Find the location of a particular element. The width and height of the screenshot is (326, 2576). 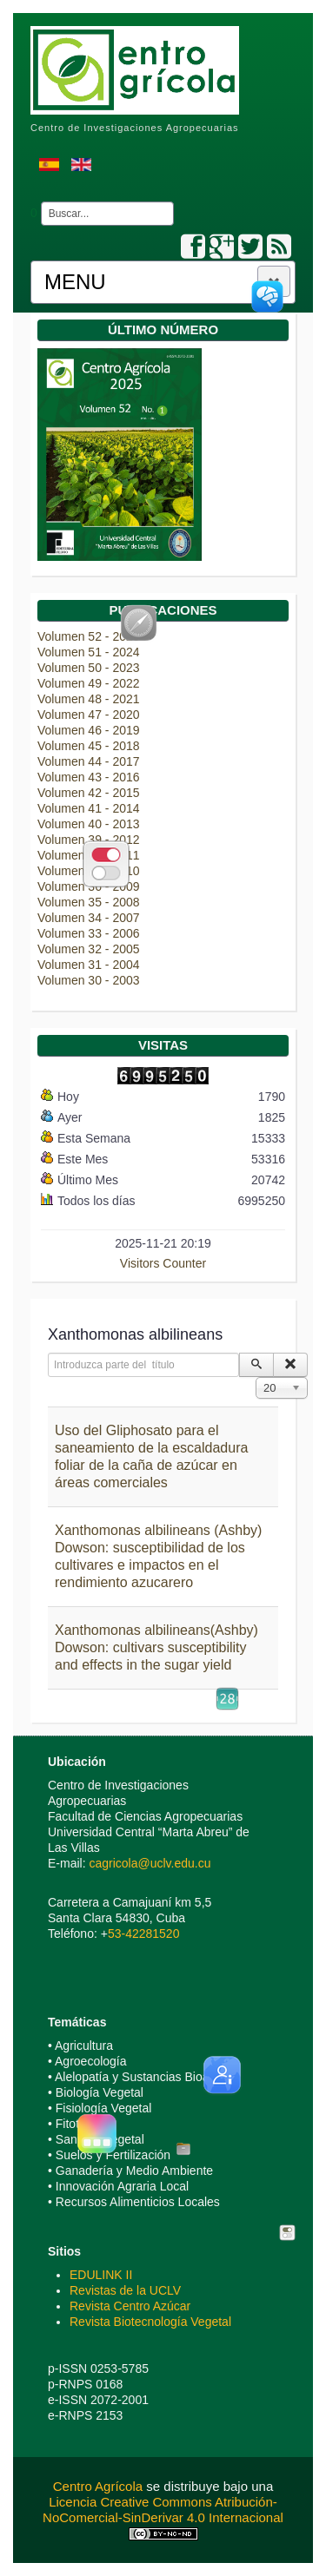

open gnome calendar app is located at coordinates (227, 1698).